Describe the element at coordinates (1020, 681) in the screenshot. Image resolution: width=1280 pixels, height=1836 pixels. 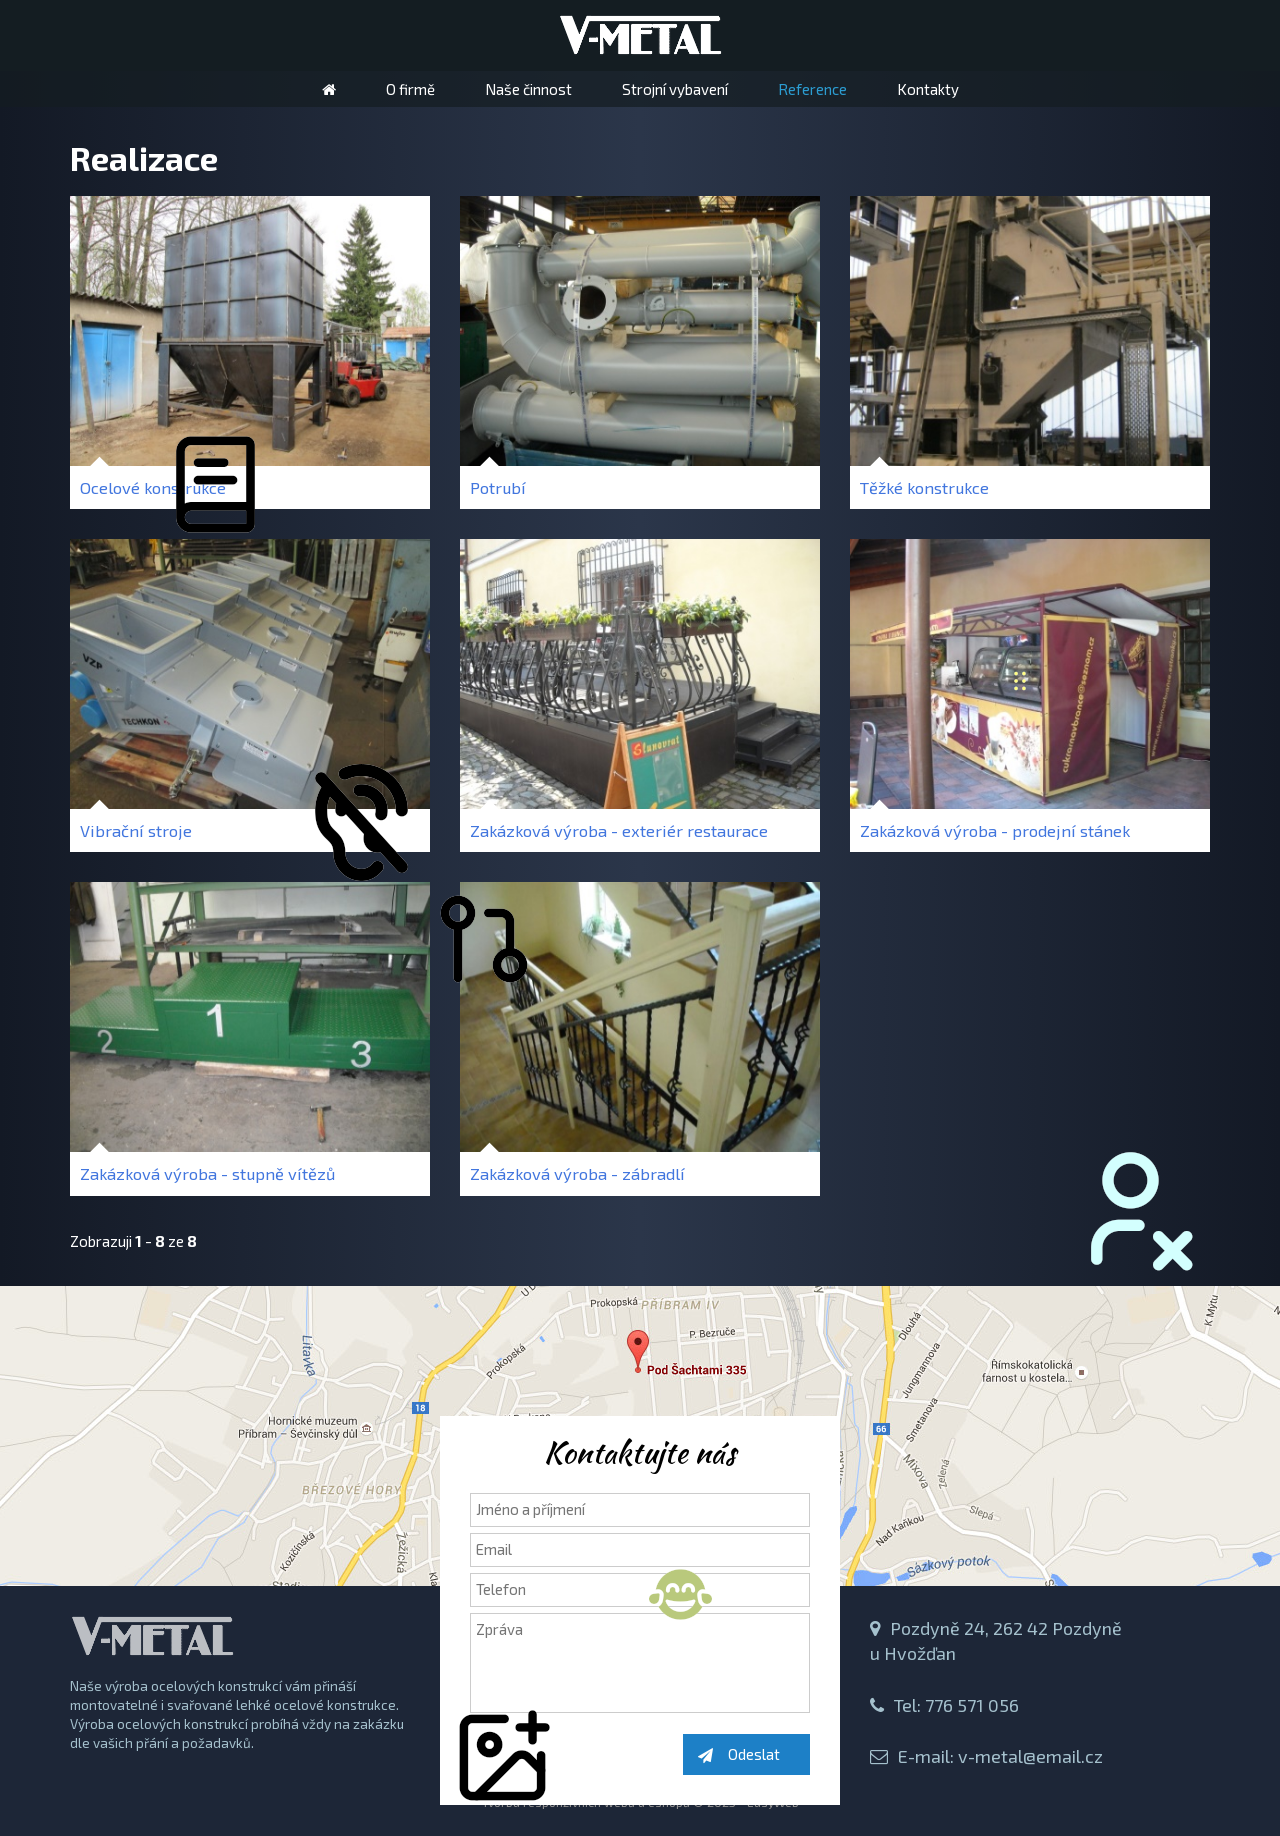
I see `drag to reorder items` at that location.